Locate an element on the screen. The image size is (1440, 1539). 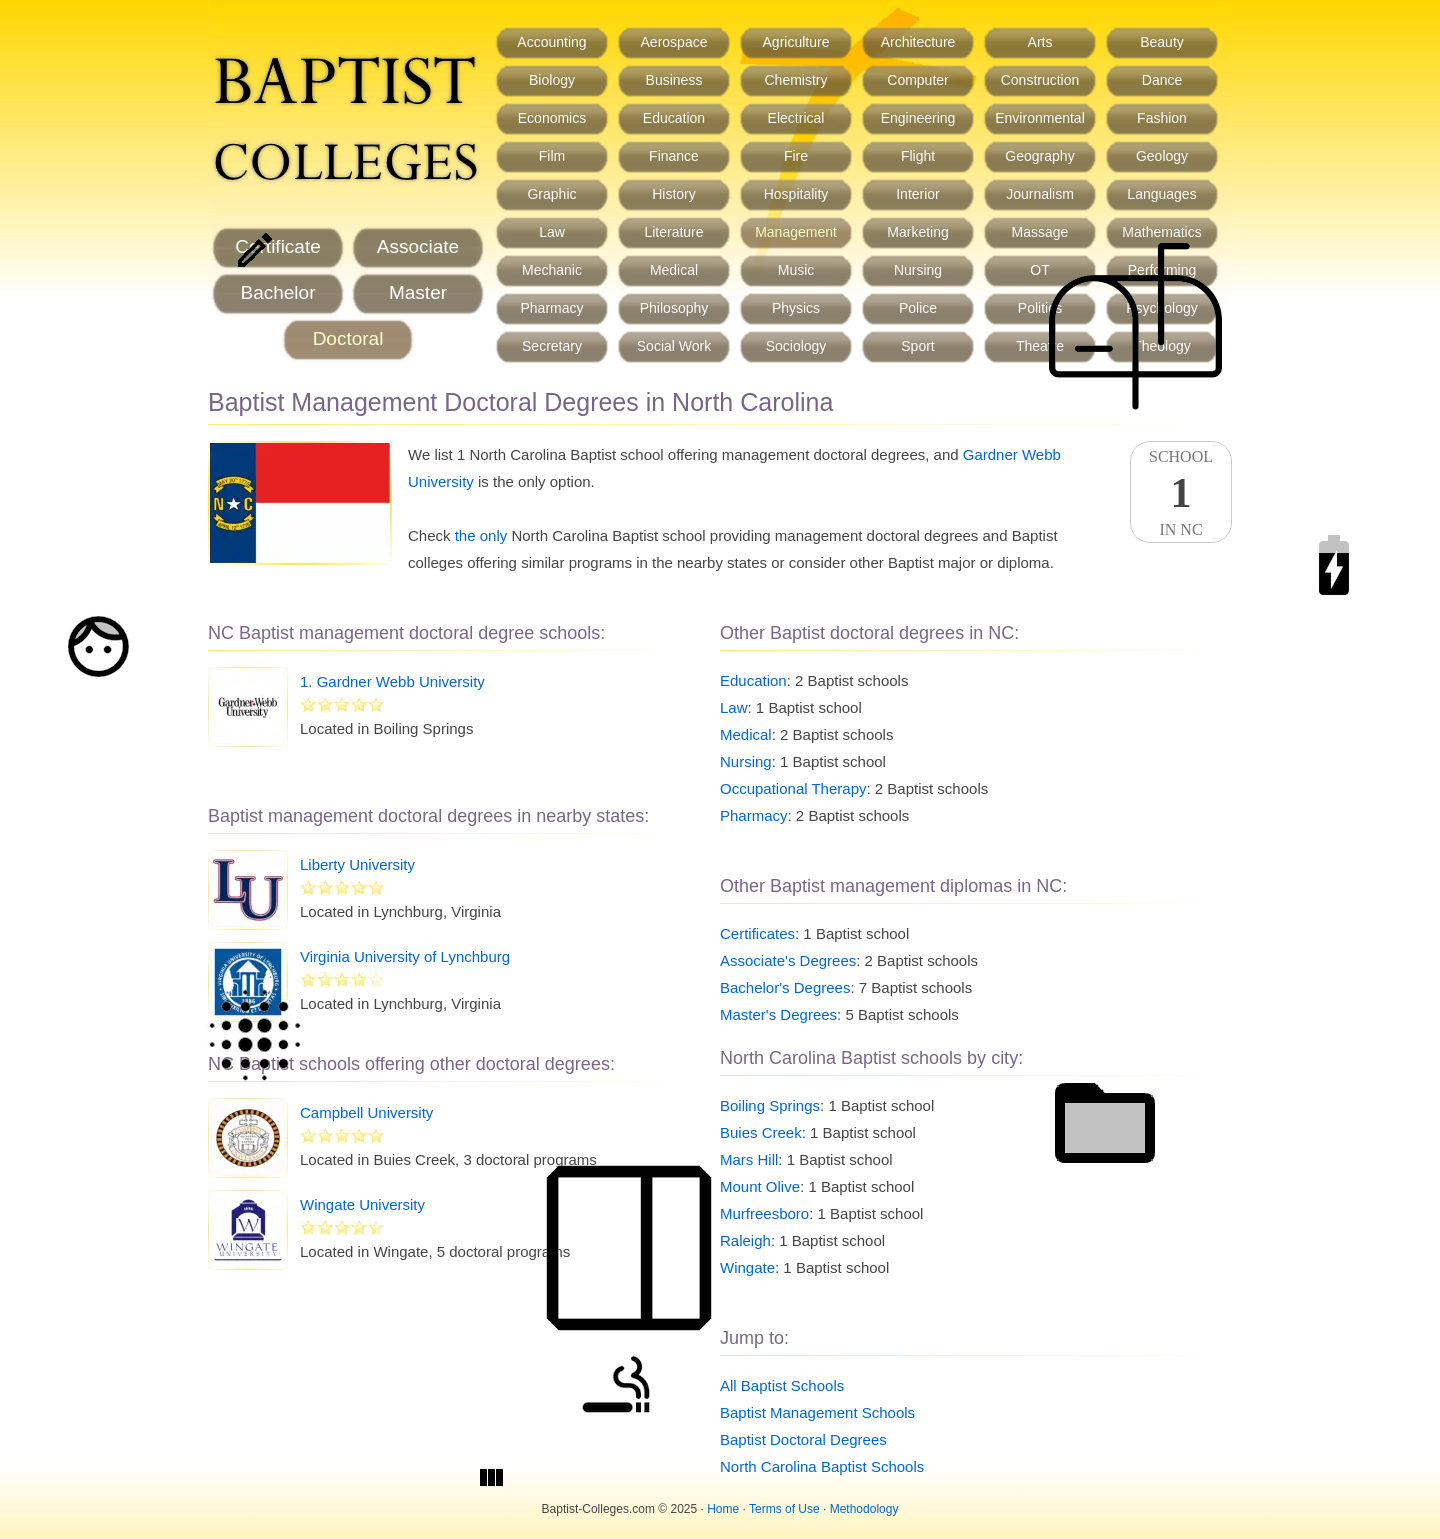
access your mailbox or inbox is located at coordinates (1135, 329).